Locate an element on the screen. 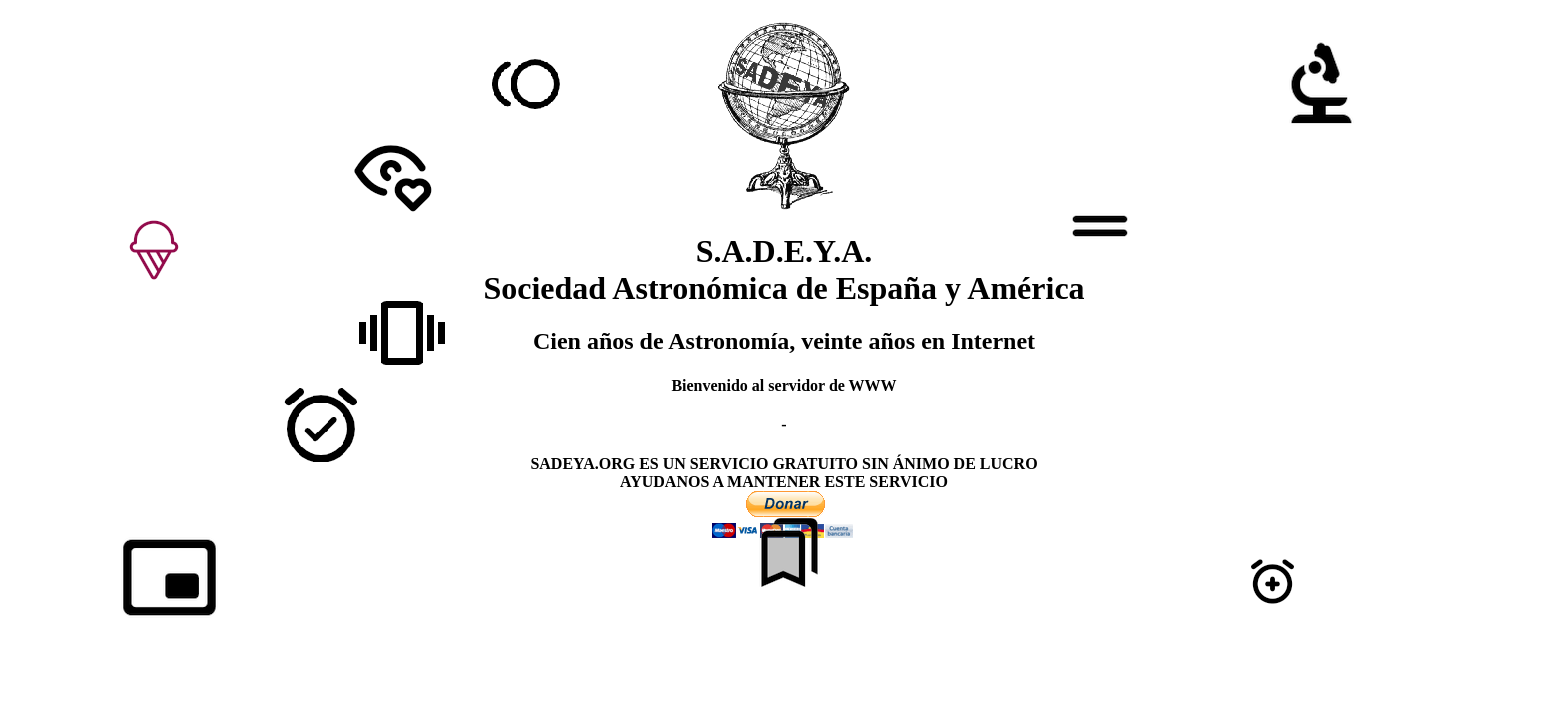  alarm is set and active is located at coordinates (321, 425).